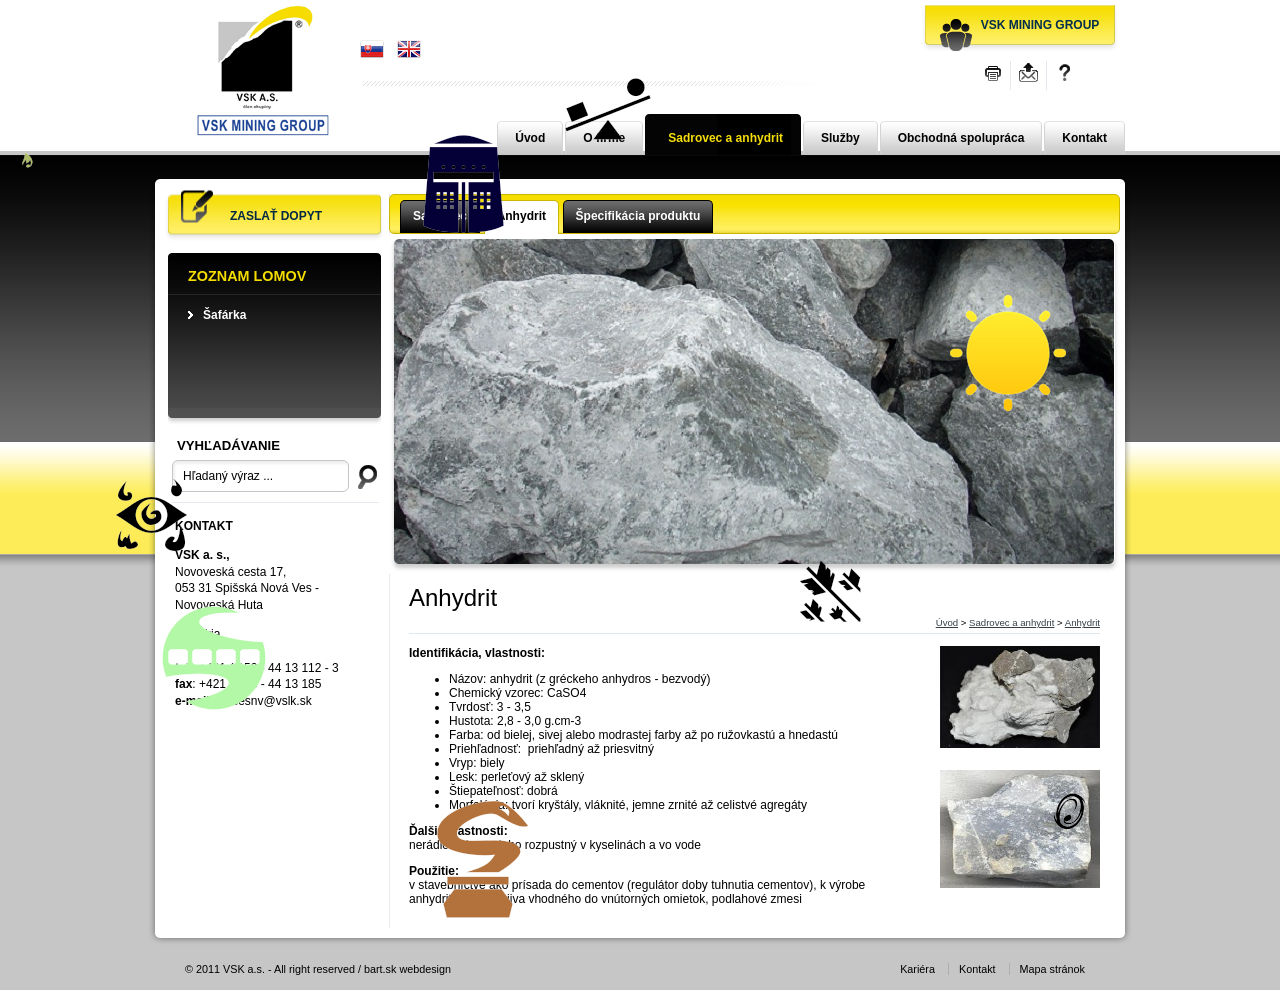 Image resolution: width=1280 pixels, height=990 pixels. Describe the element at coordinates (463, 185) in the screenshot. I see `select knight or heavy armor class` at that location.